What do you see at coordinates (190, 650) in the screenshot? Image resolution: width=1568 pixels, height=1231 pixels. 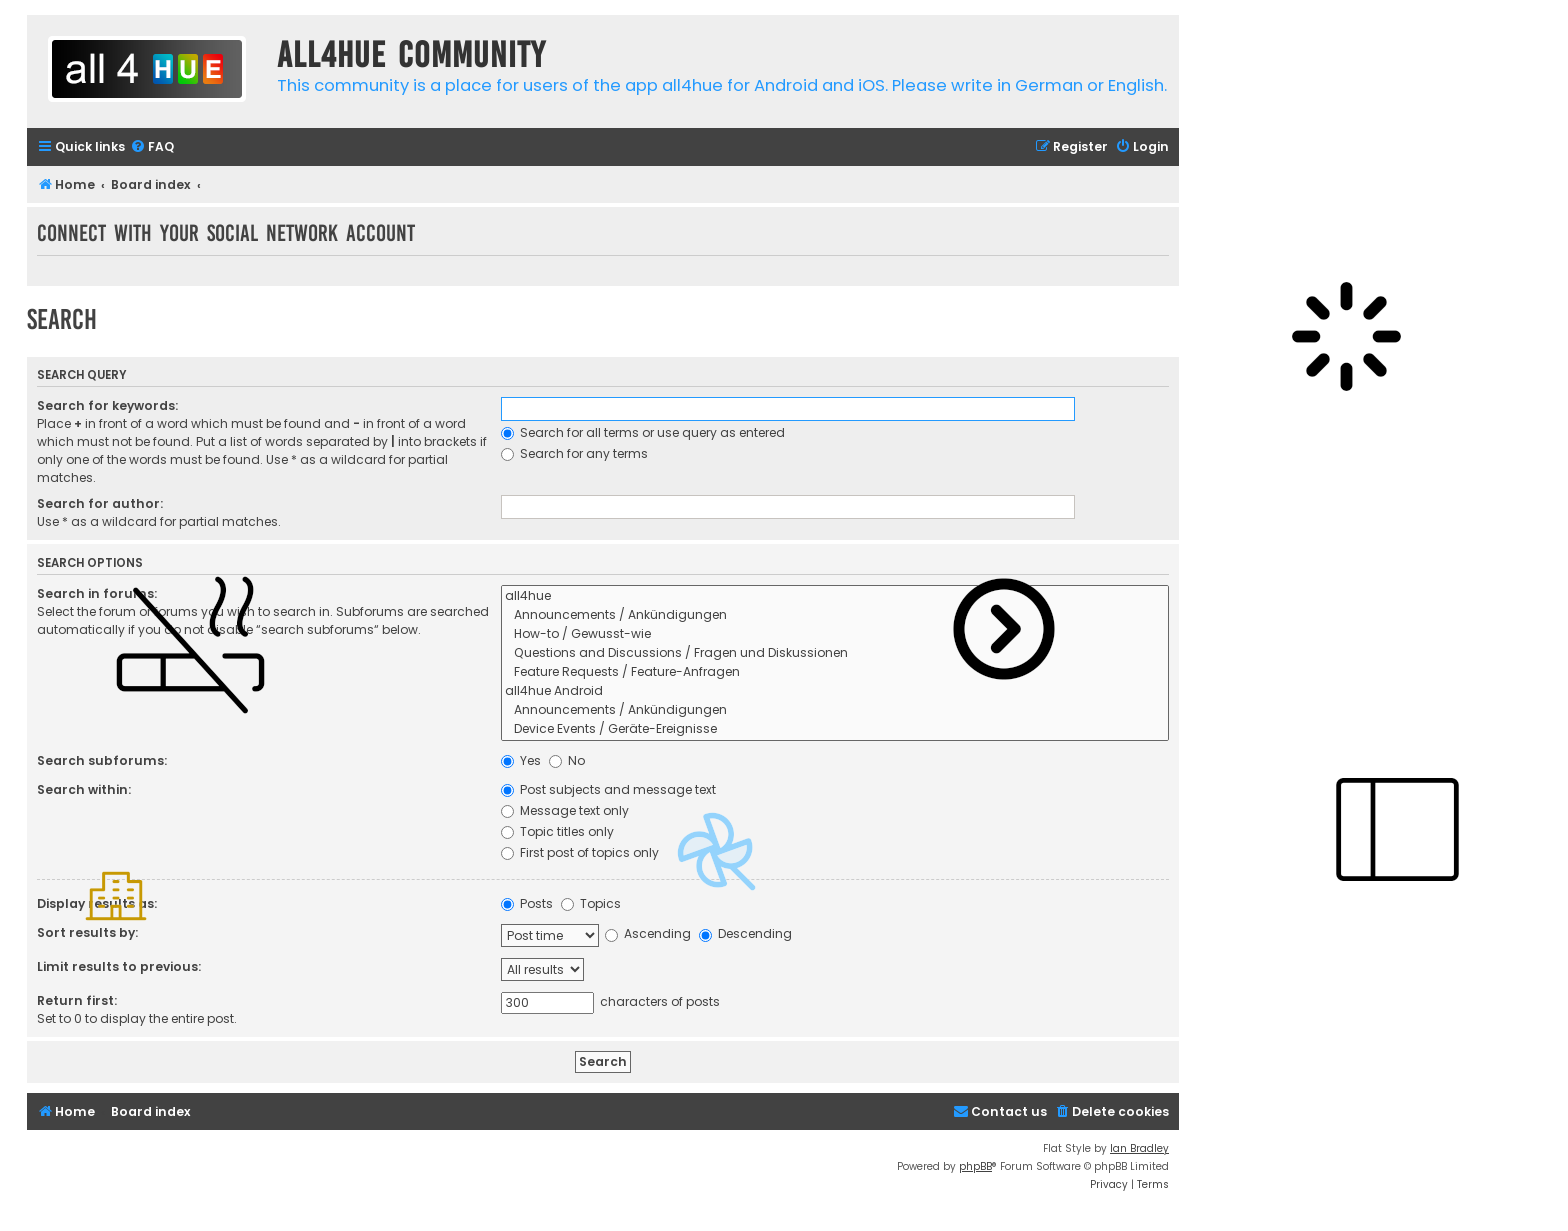 I see `indicates a no smoking zone` at bounding box center [190, 650].